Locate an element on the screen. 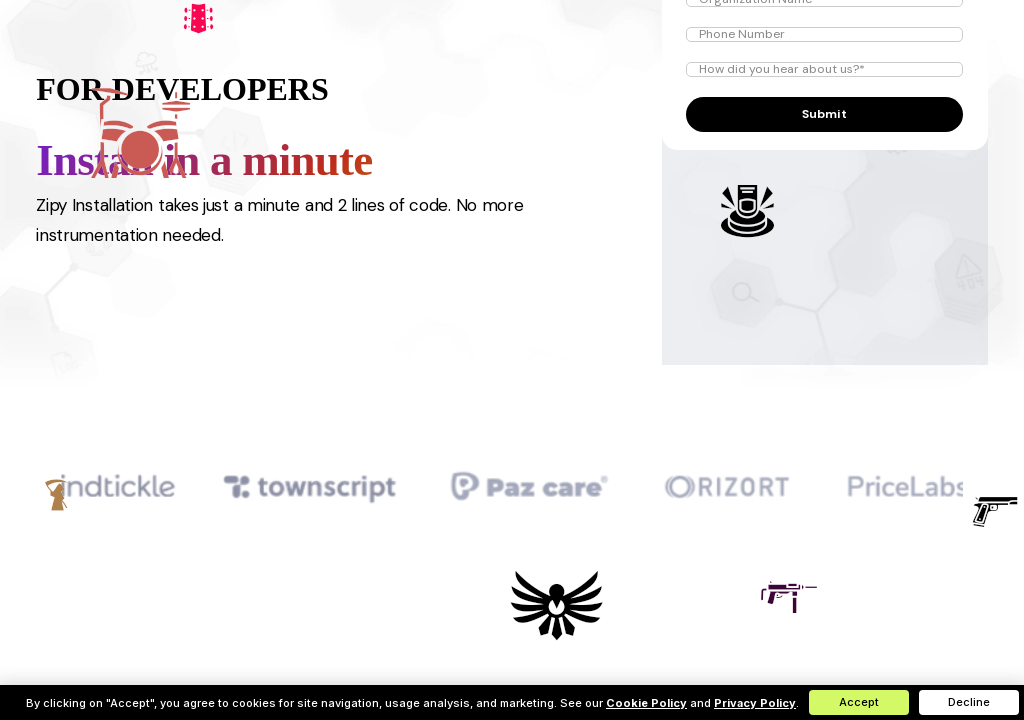  select the grease gun weapon is located at coordinates (789, 597).